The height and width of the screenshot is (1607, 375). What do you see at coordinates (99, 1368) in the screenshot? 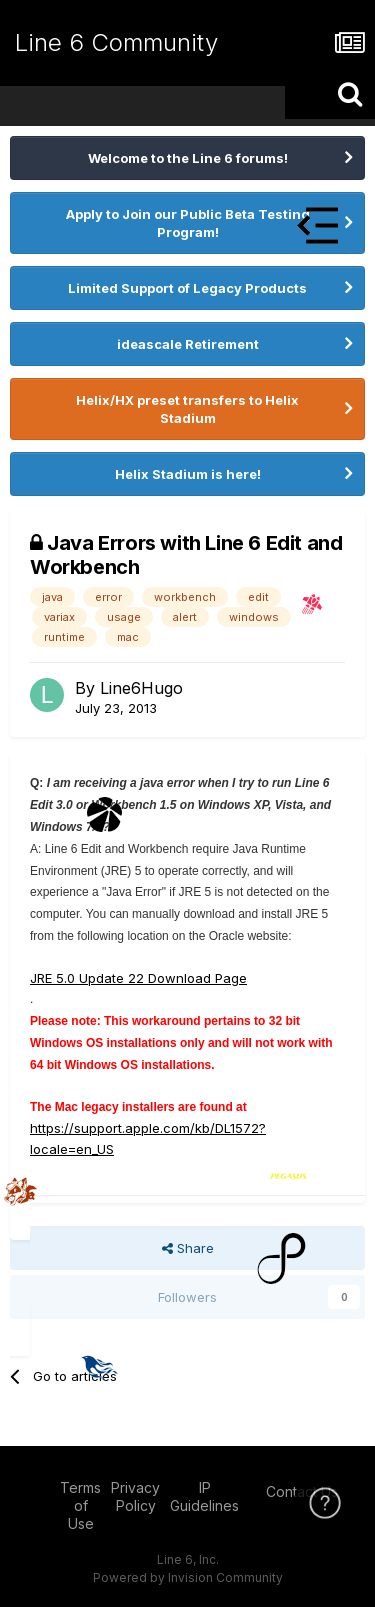
I see `phoenix framework logo` at bounding box center [99, 1368].